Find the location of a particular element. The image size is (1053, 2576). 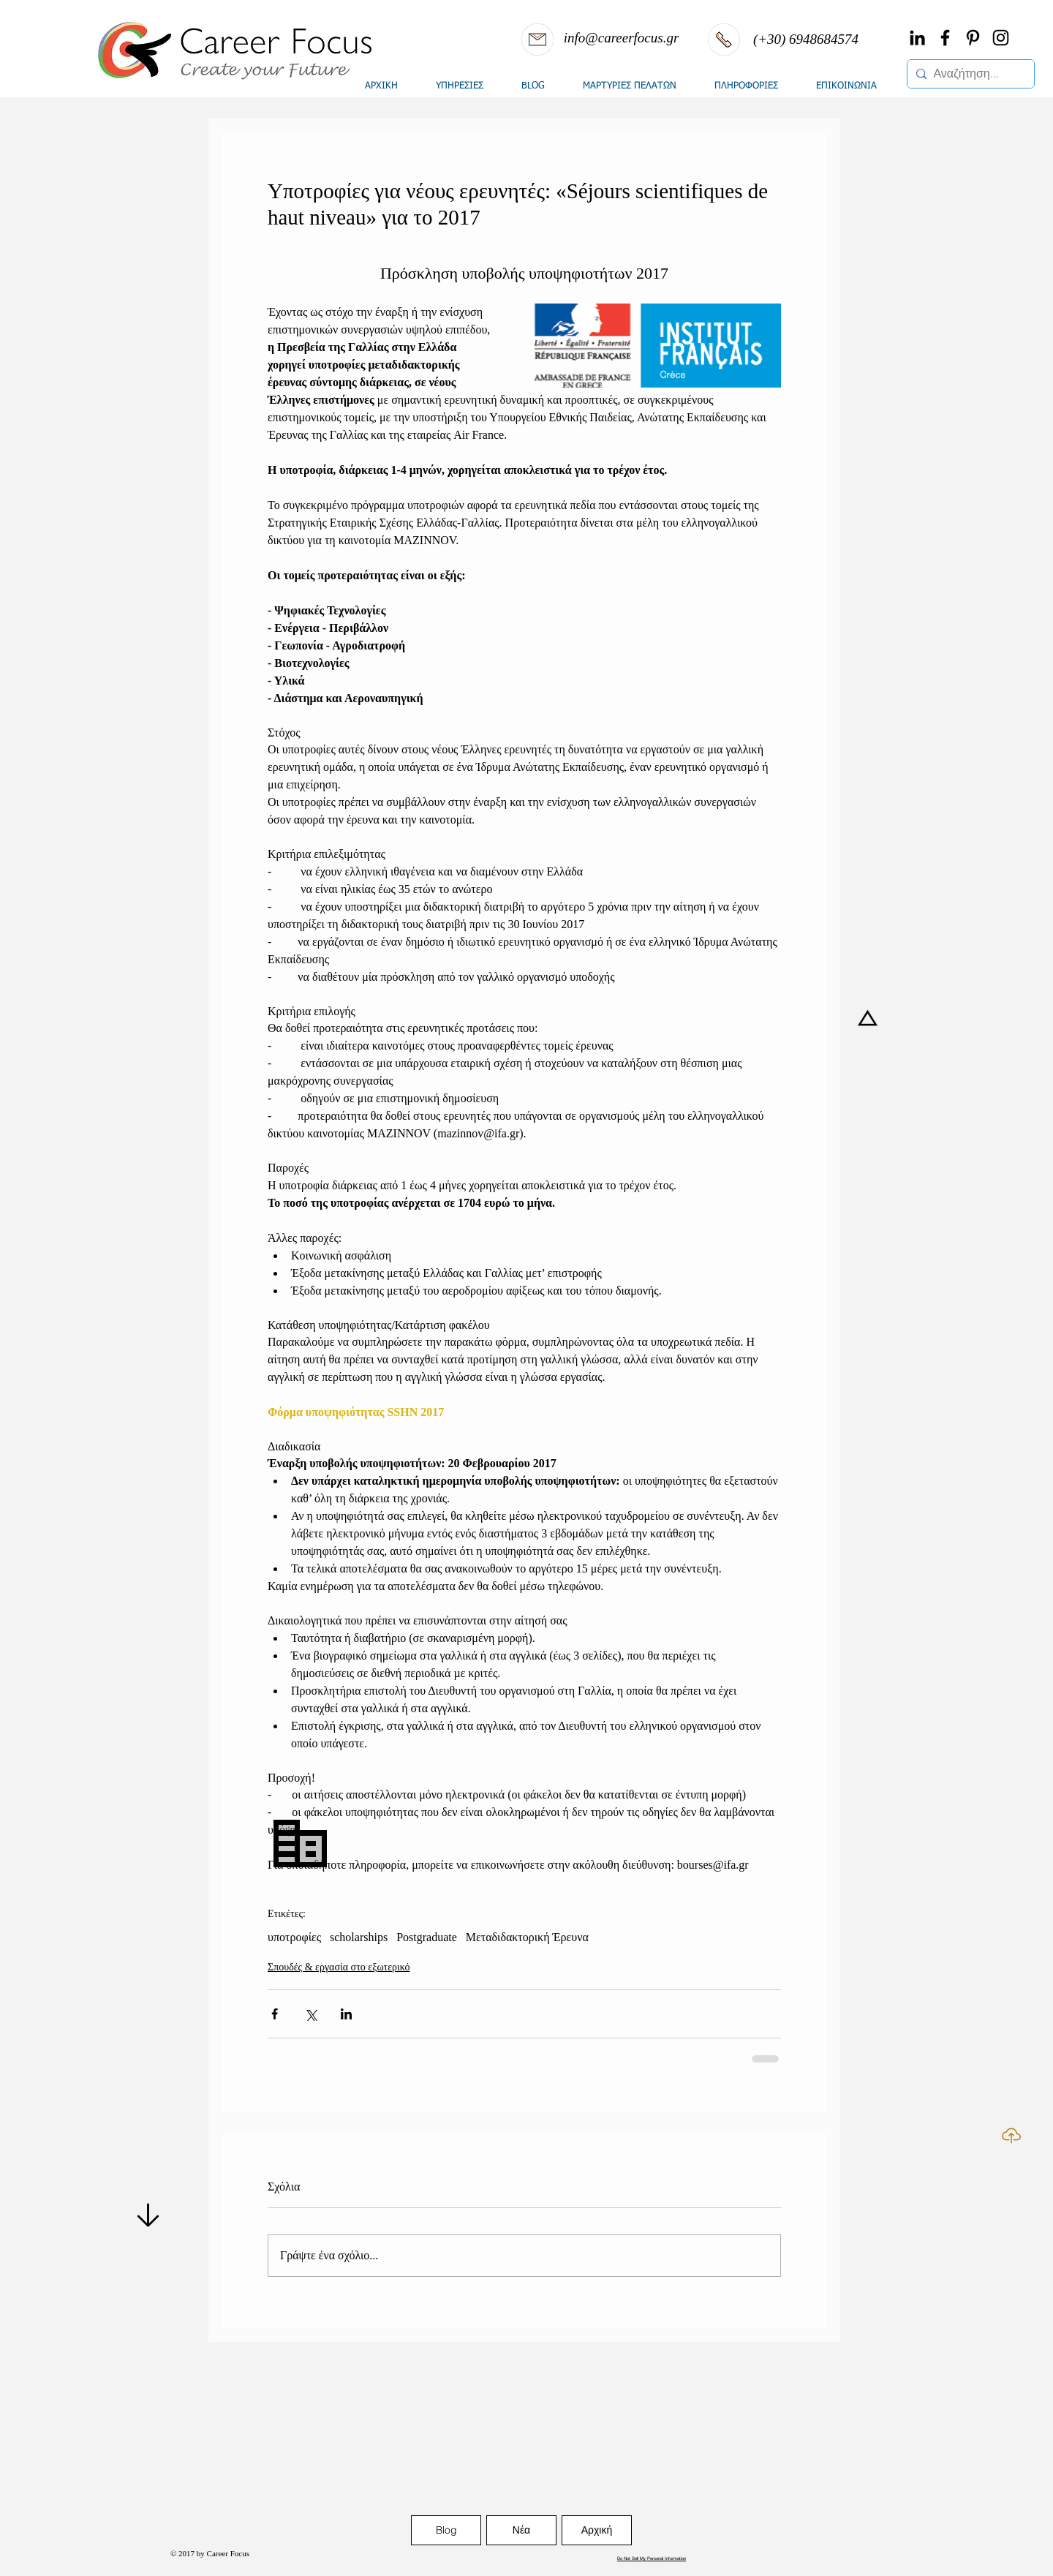

scroll down or view more content is located at coordinates (148, 2215).